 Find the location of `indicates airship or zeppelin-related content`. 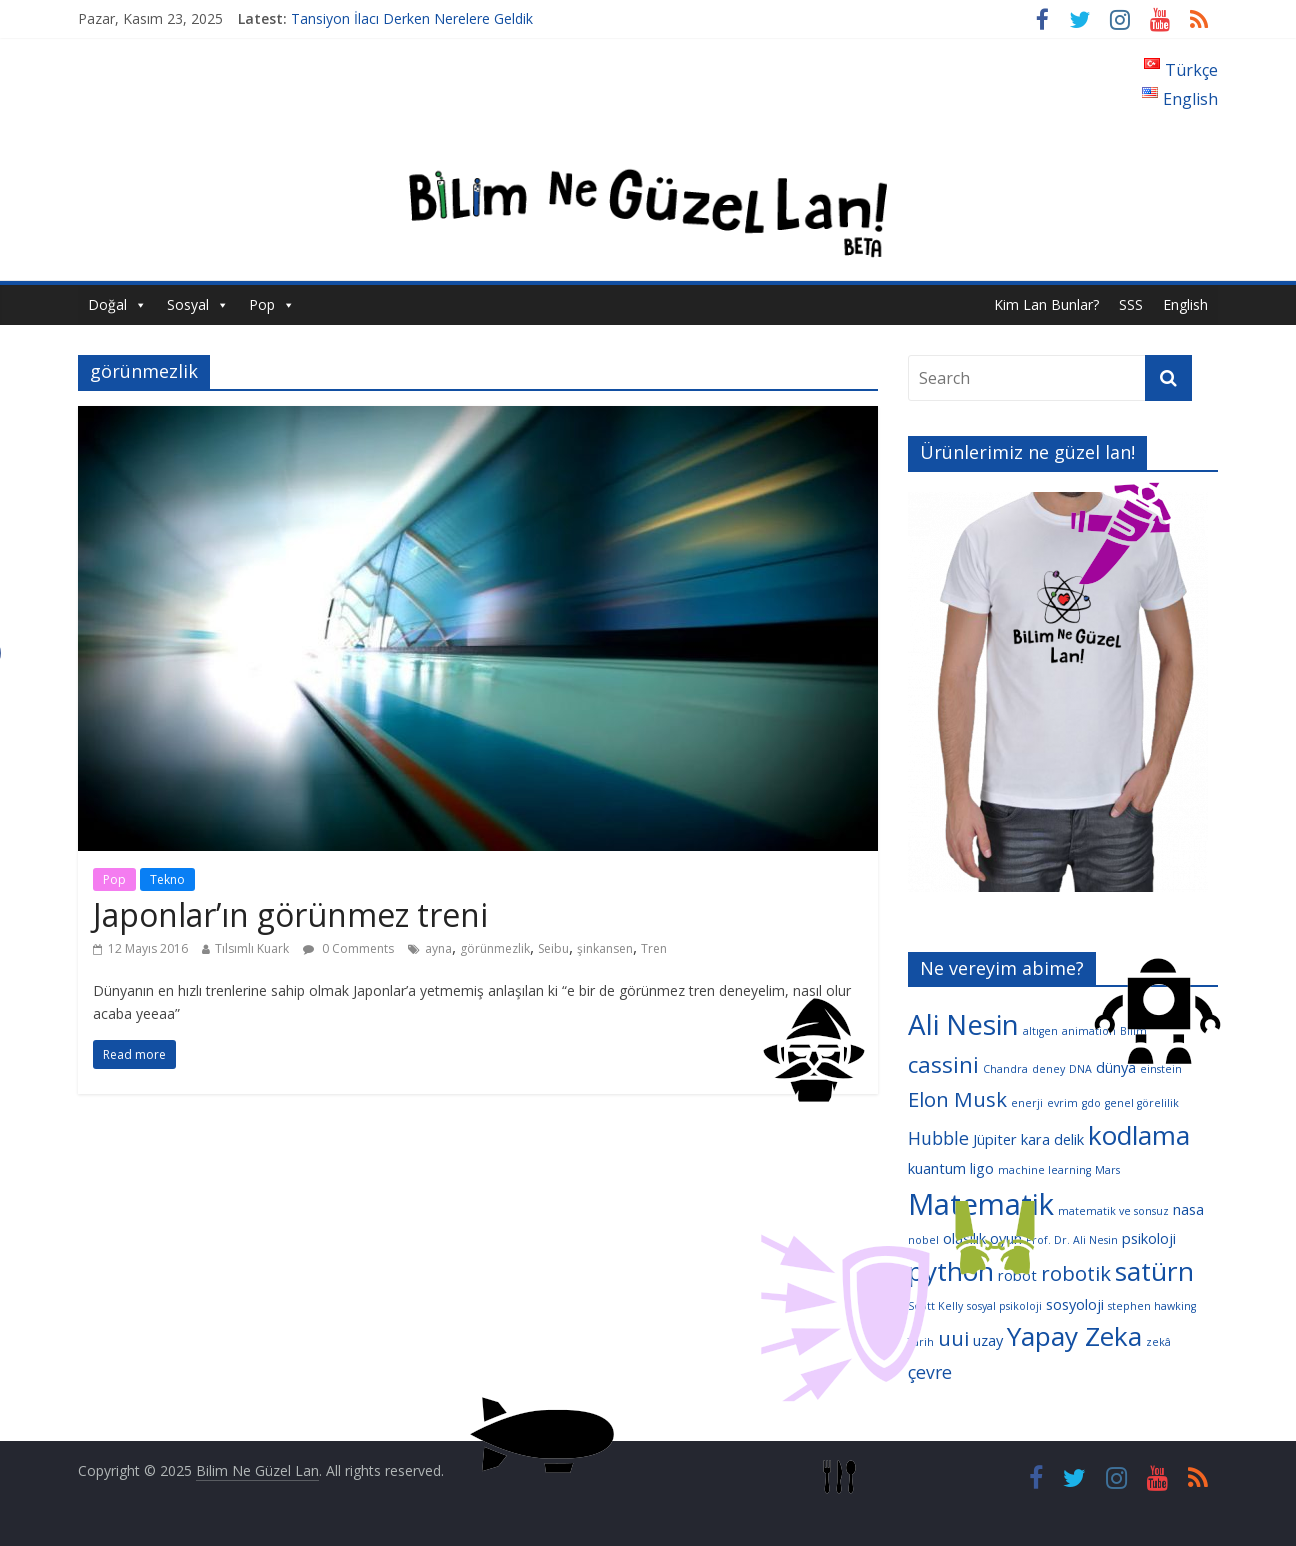

indicates airship or zeppelin-related content is located at coordinates (542, 1435).